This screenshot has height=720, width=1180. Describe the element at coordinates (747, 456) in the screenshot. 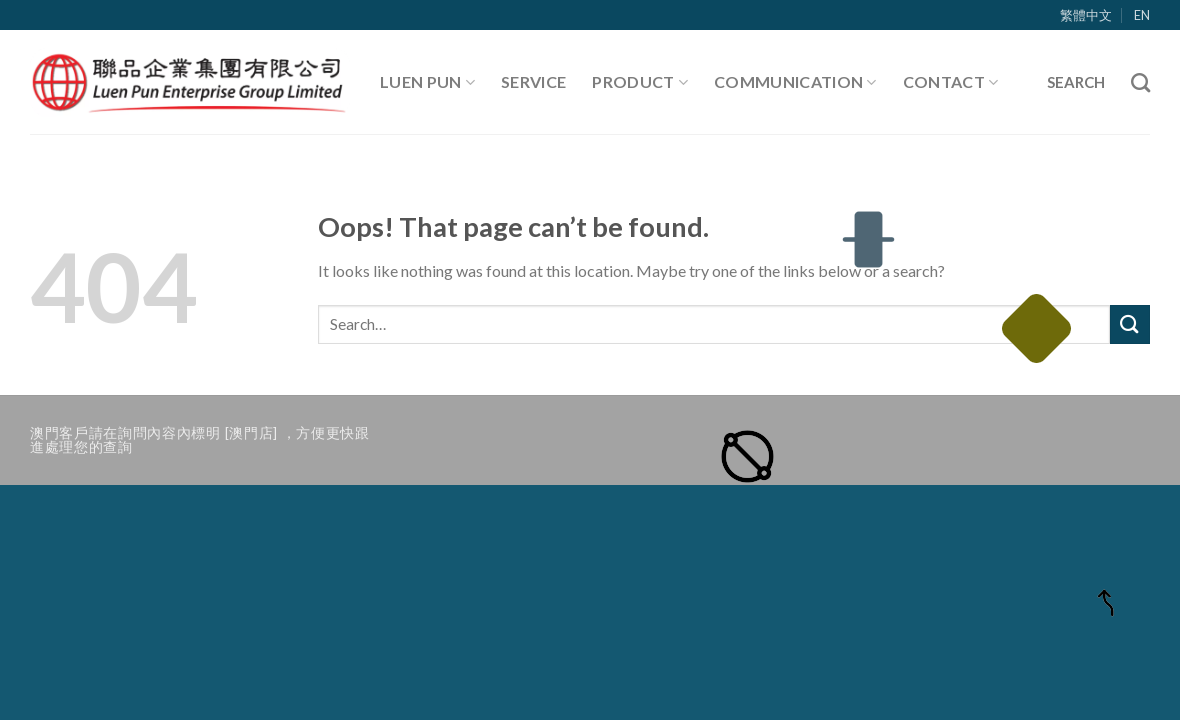

I see `measure or display diameter of a circular object` at that location.